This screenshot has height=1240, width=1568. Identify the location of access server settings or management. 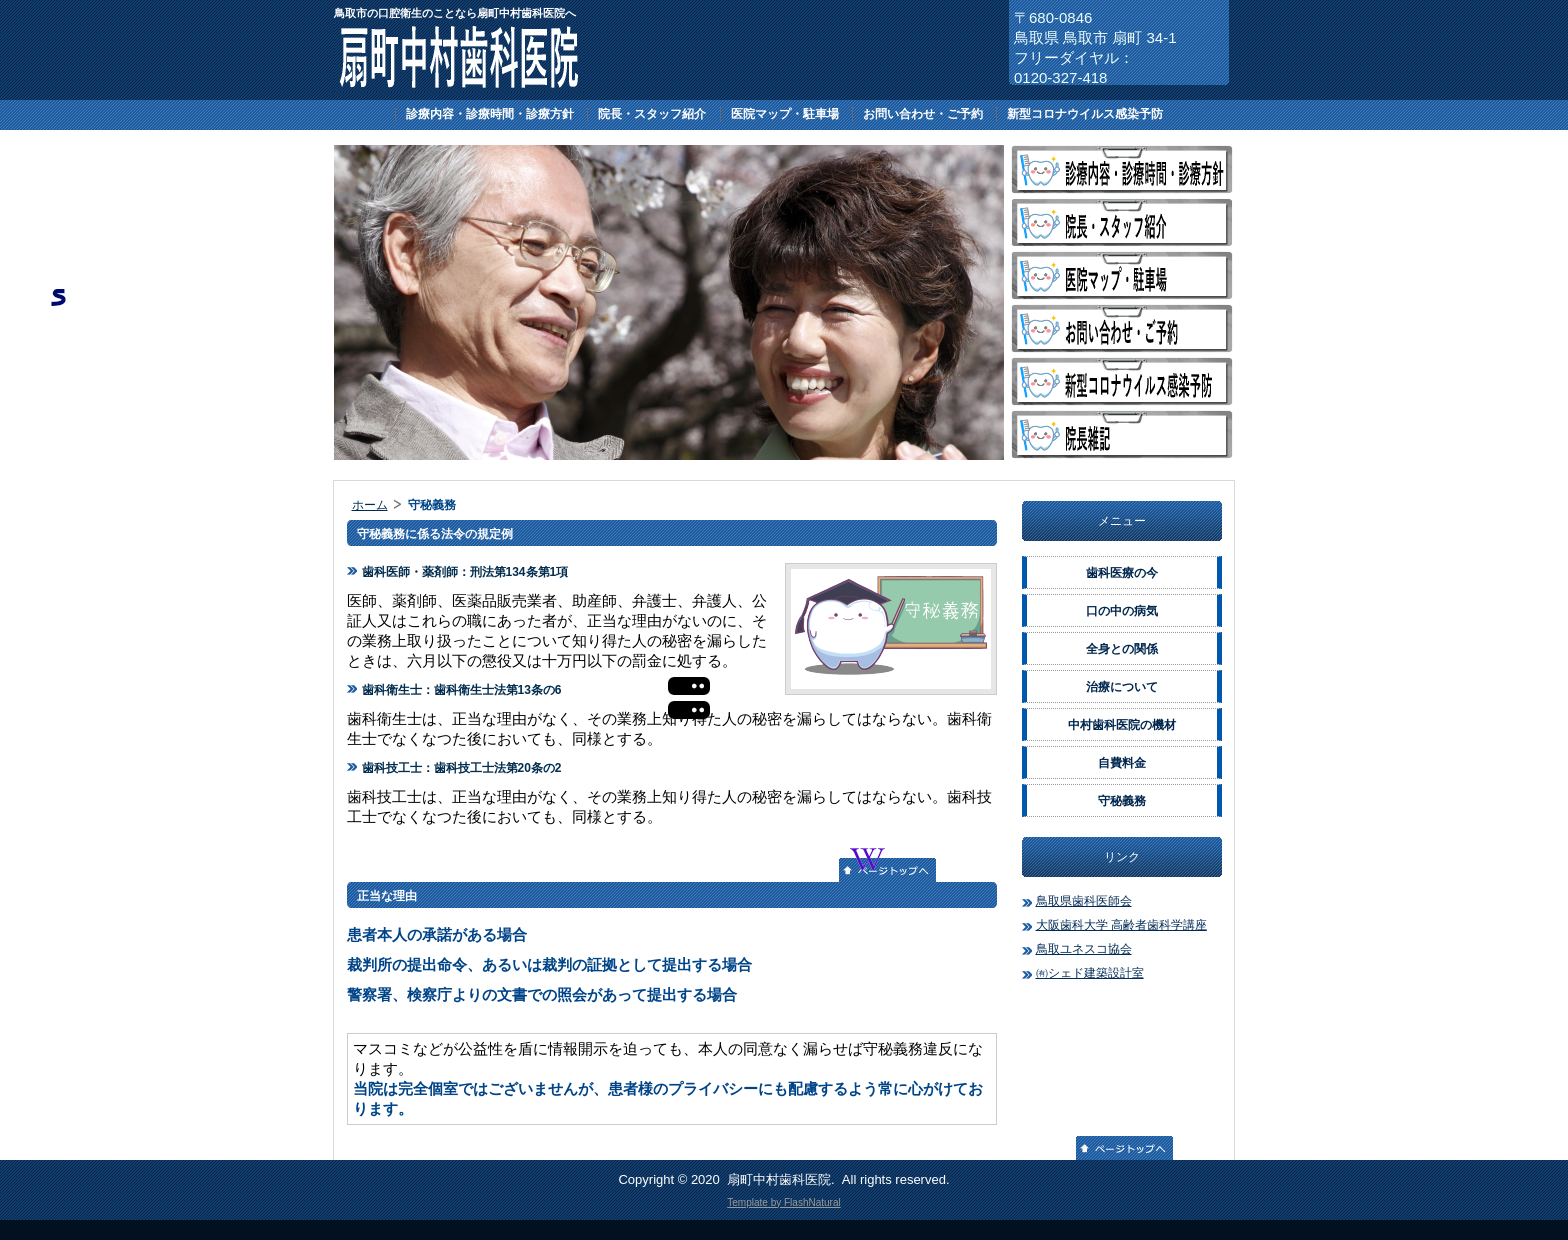
(689, 698).